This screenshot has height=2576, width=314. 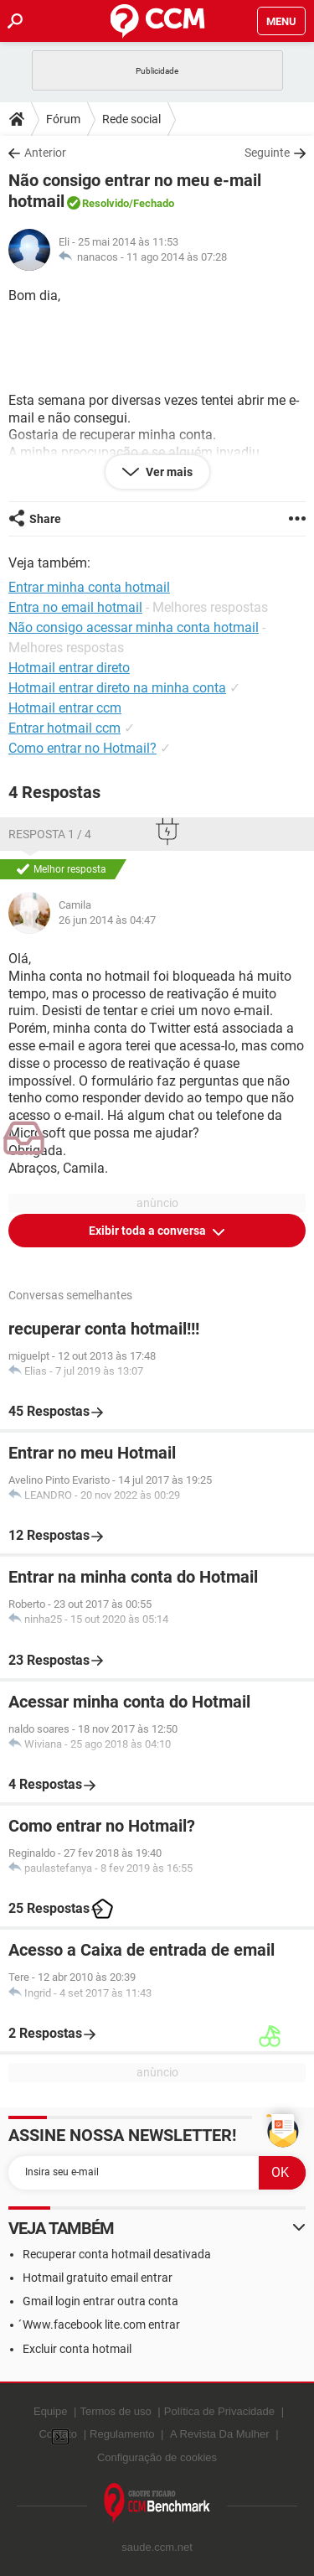 What do you see at coordinates (167, 832) in the screenshot?
I see `indicates device is currently charging` at bounding box center [167, 832].